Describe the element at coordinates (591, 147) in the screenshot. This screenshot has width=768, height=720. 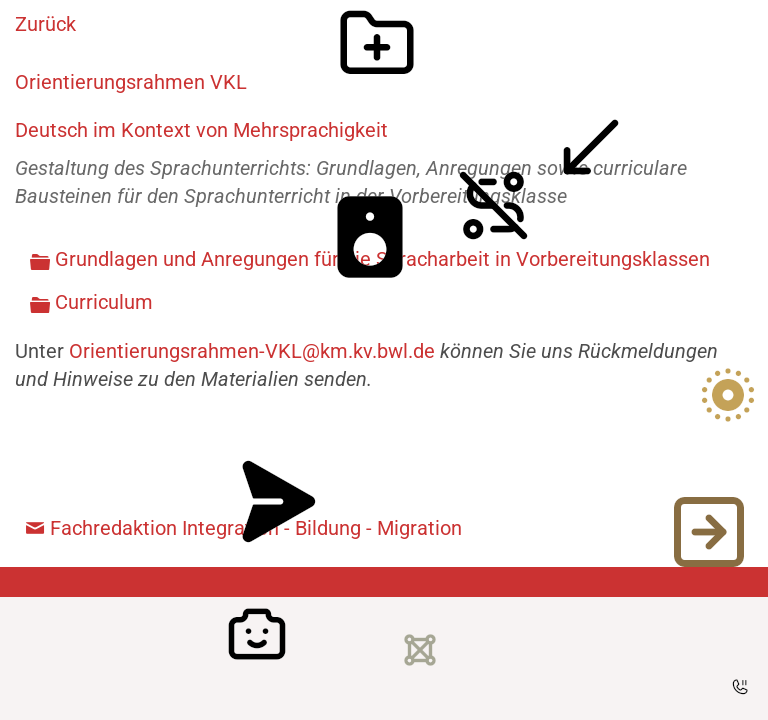
I see `move item to the bottom-left corner` at that location.